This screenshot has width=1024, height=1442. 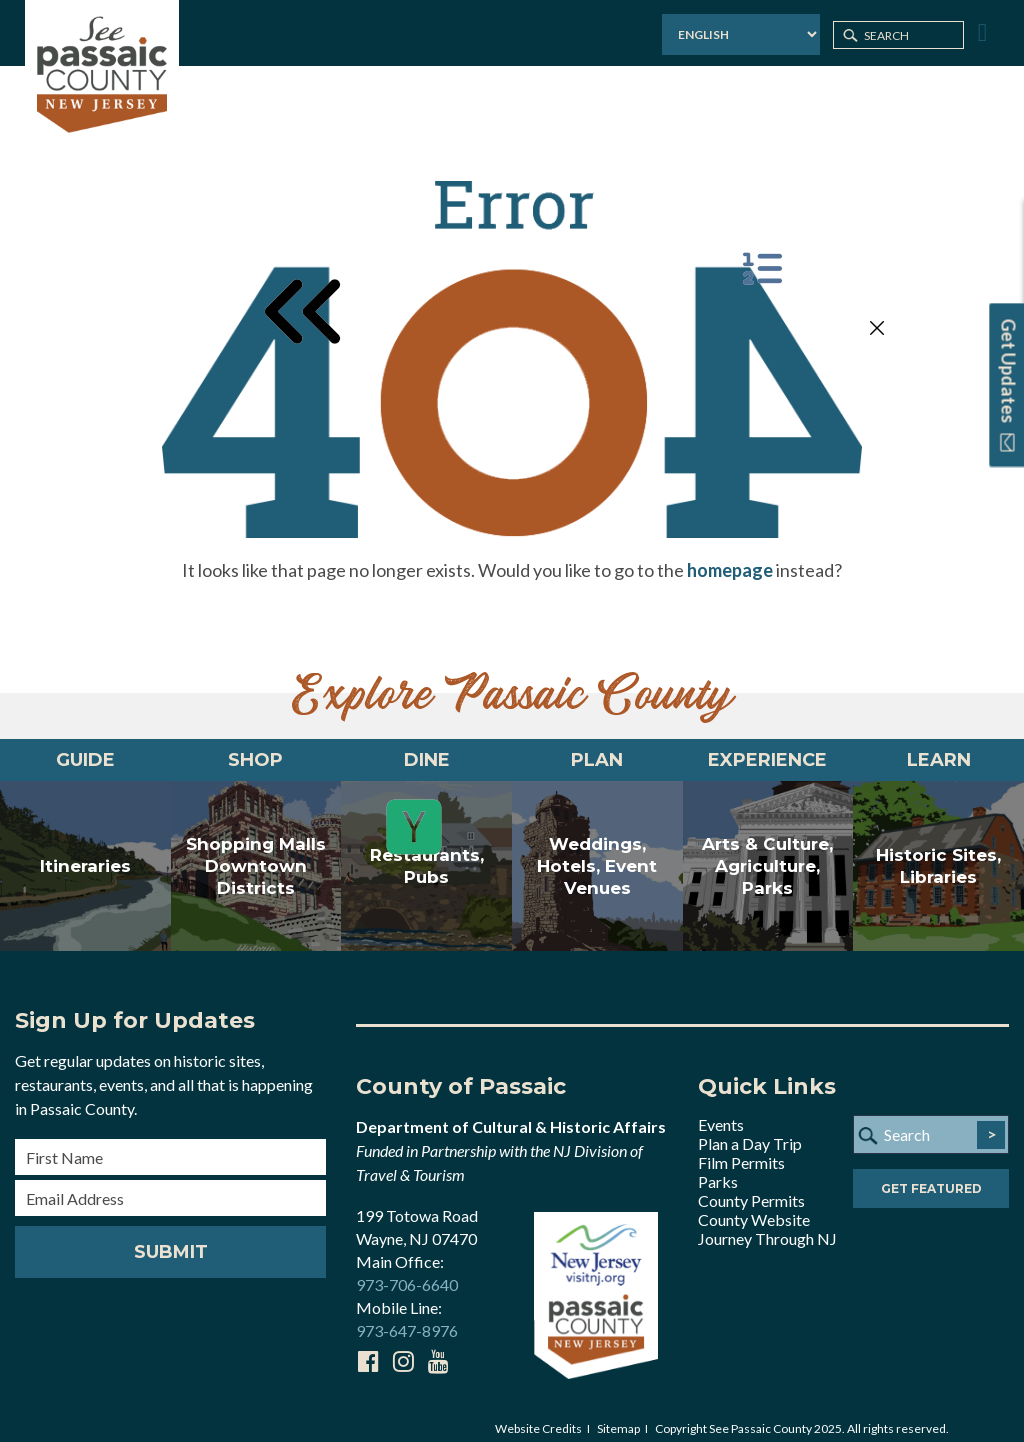 I want to click on close the current window or dialog, so click(x=877, y=328).